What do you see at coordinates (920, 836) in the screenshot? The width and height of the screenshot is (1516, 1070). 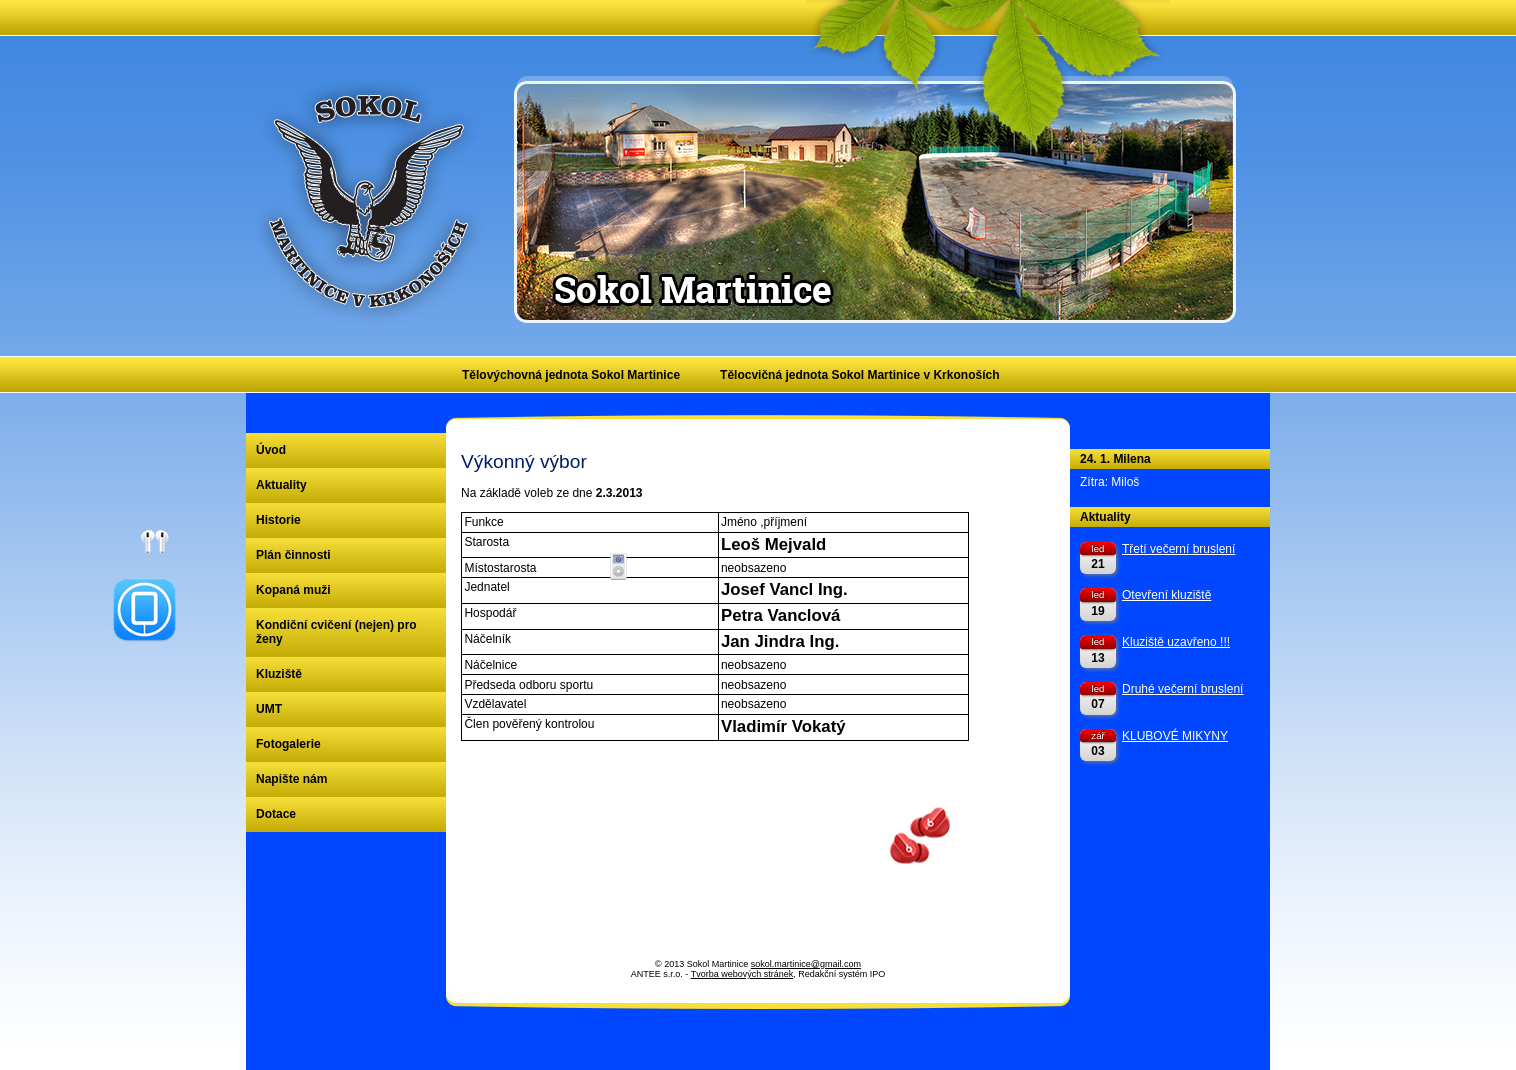 I see `beats earbuds bluetooth device icon` at bounding box center [920, 836].